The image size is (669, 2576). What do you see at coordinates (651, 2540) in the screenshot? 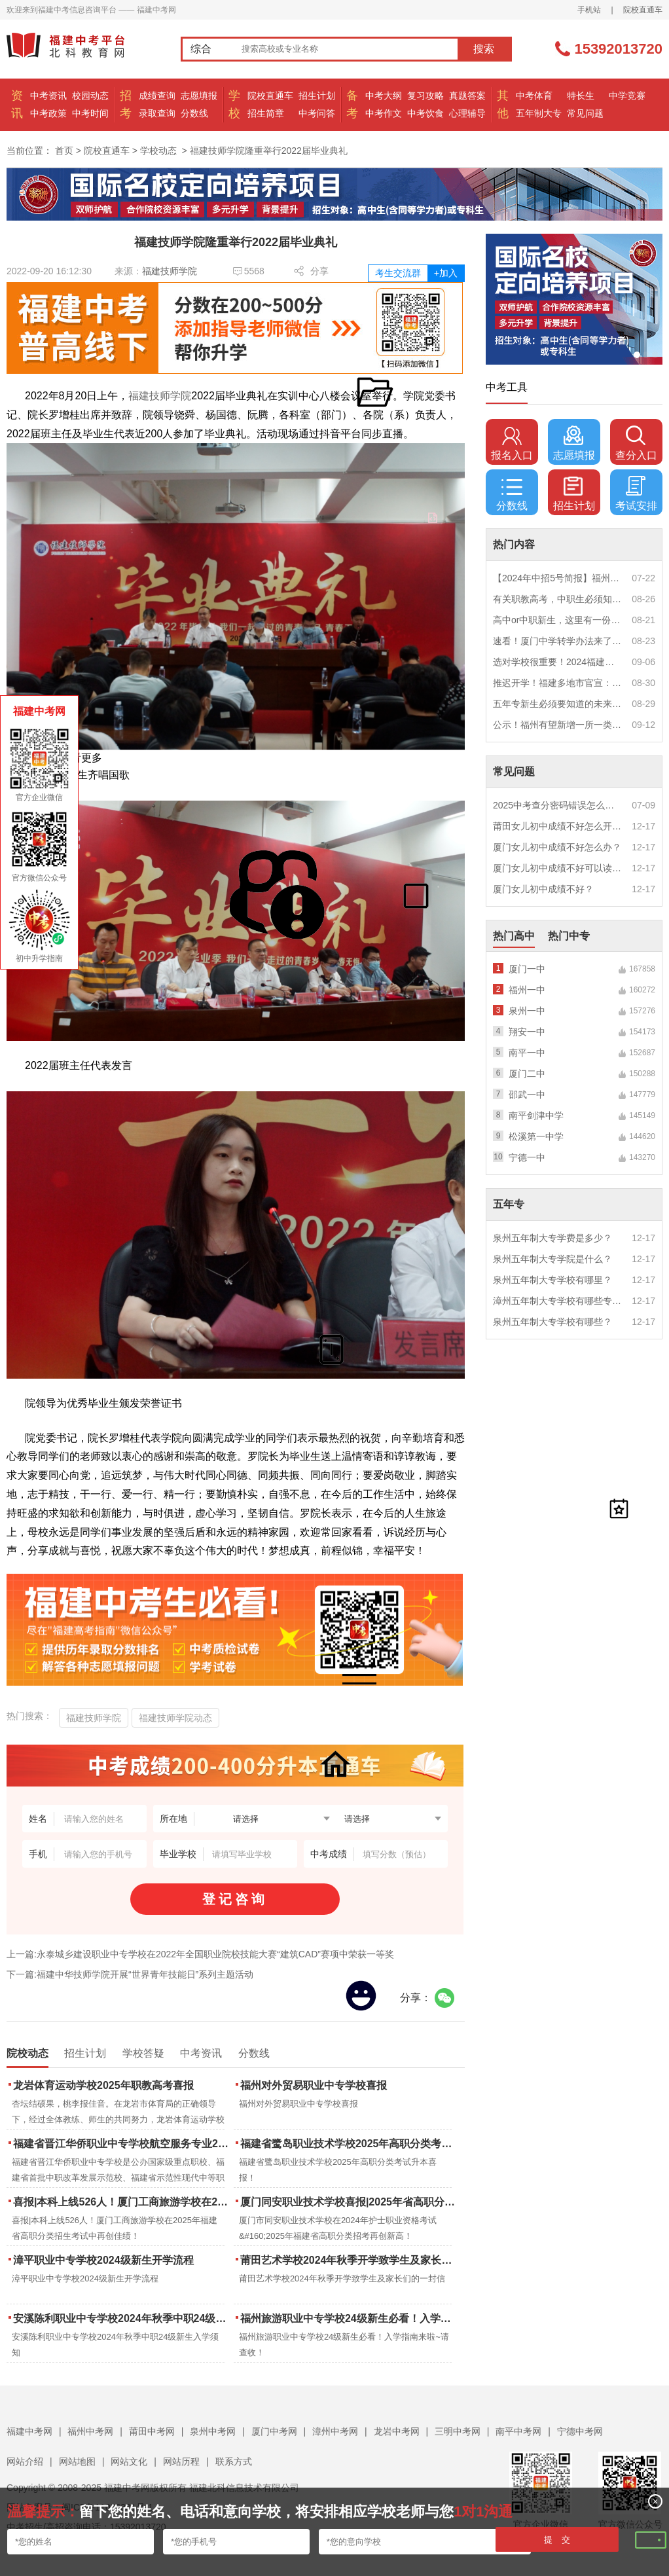
I see `access storage or disk management` at bounding box center [651, 2540].